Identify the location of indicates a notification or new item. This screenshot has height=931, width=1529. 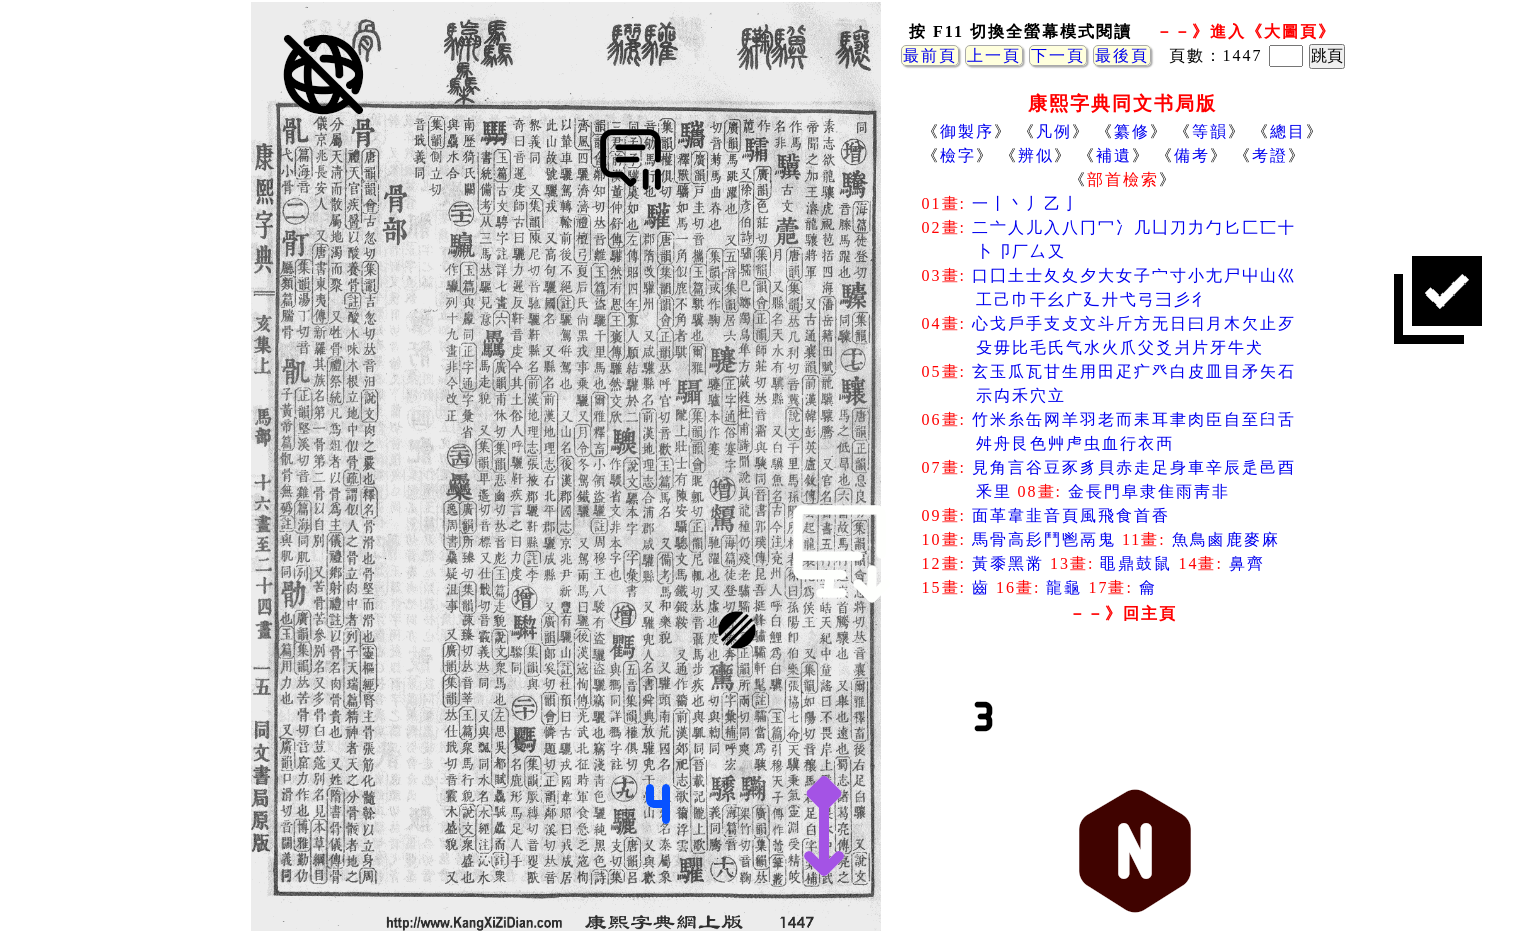
(1135, 851).